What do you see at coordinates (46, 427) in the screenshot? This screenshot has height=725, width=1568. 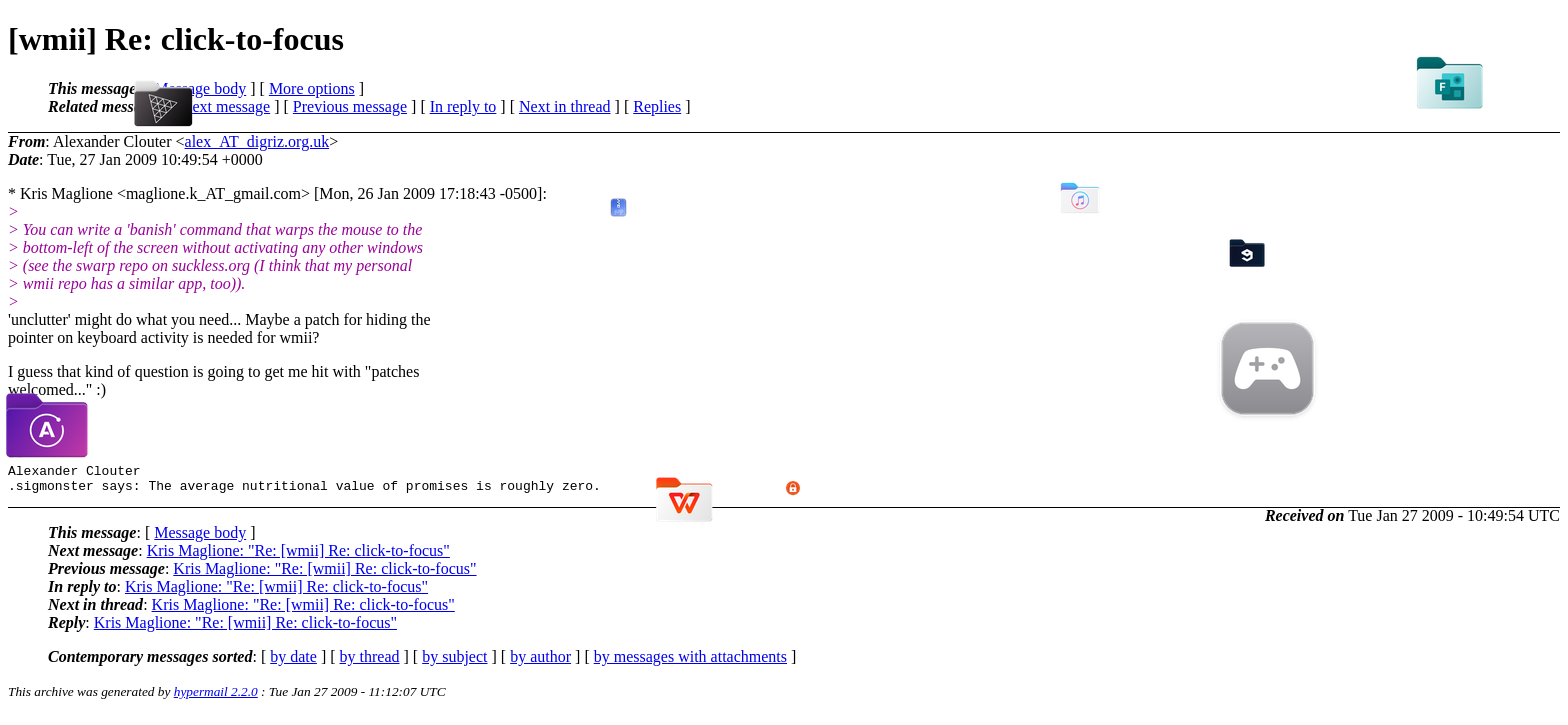 I see `open apollo app files folder` at bounding box center [46, 427].